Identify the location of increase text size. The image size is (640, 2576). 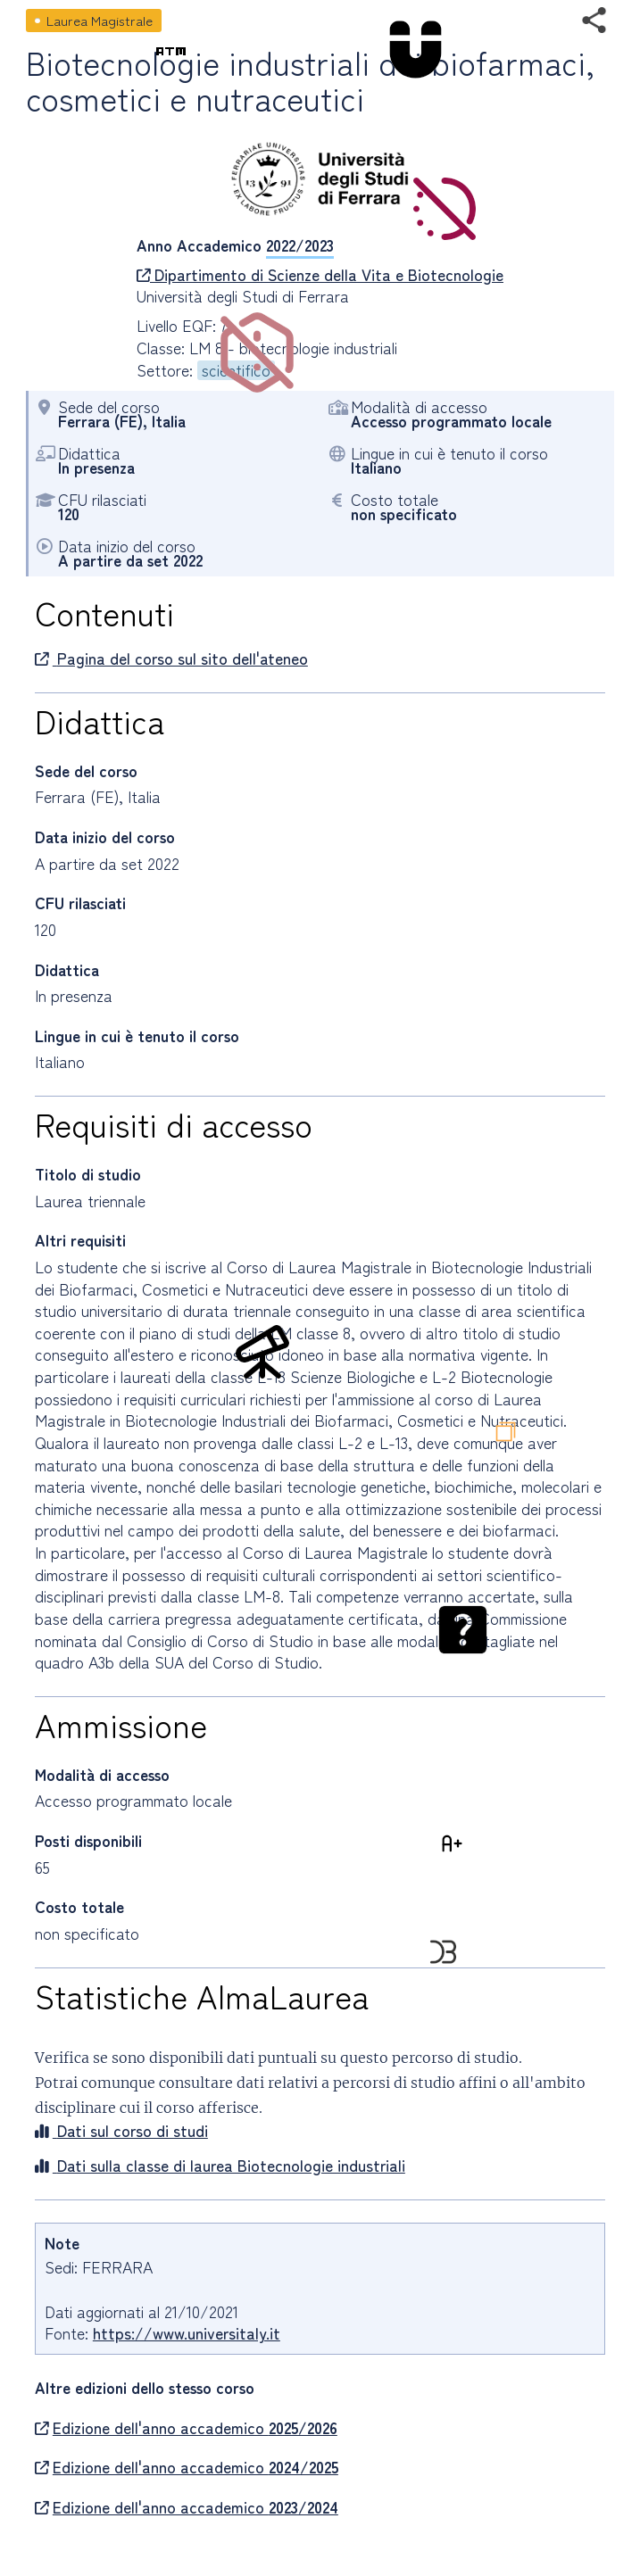
(452, 1843).